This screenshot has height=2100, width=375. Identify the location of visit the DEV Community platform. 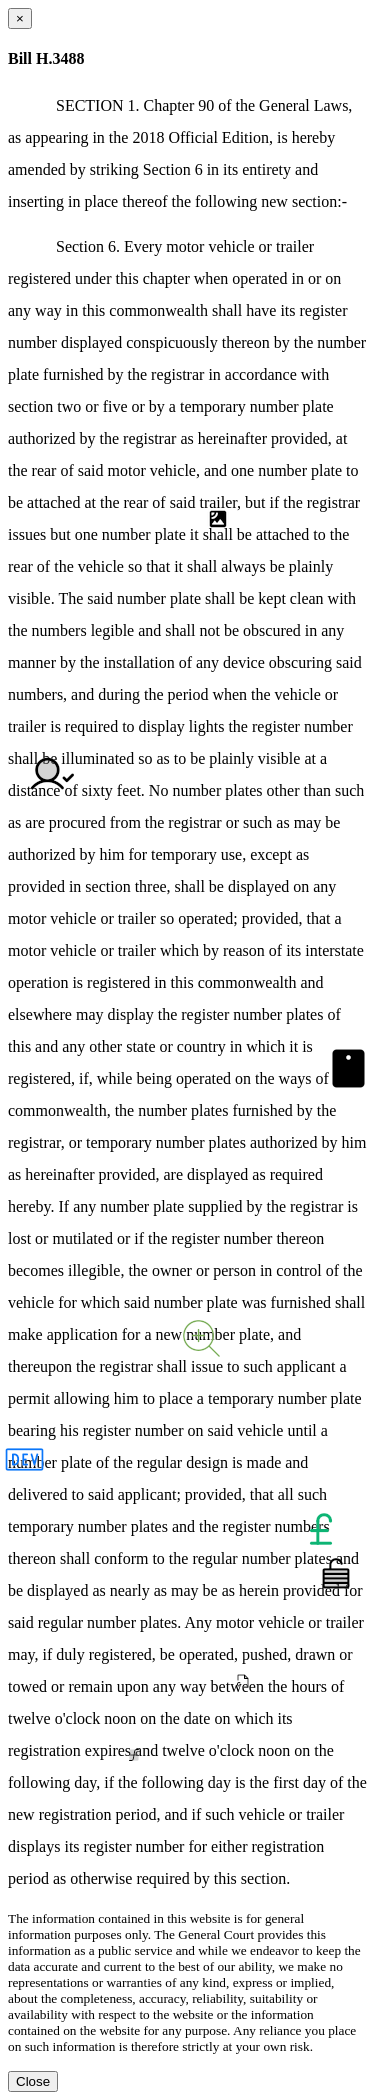
(24, 1459).